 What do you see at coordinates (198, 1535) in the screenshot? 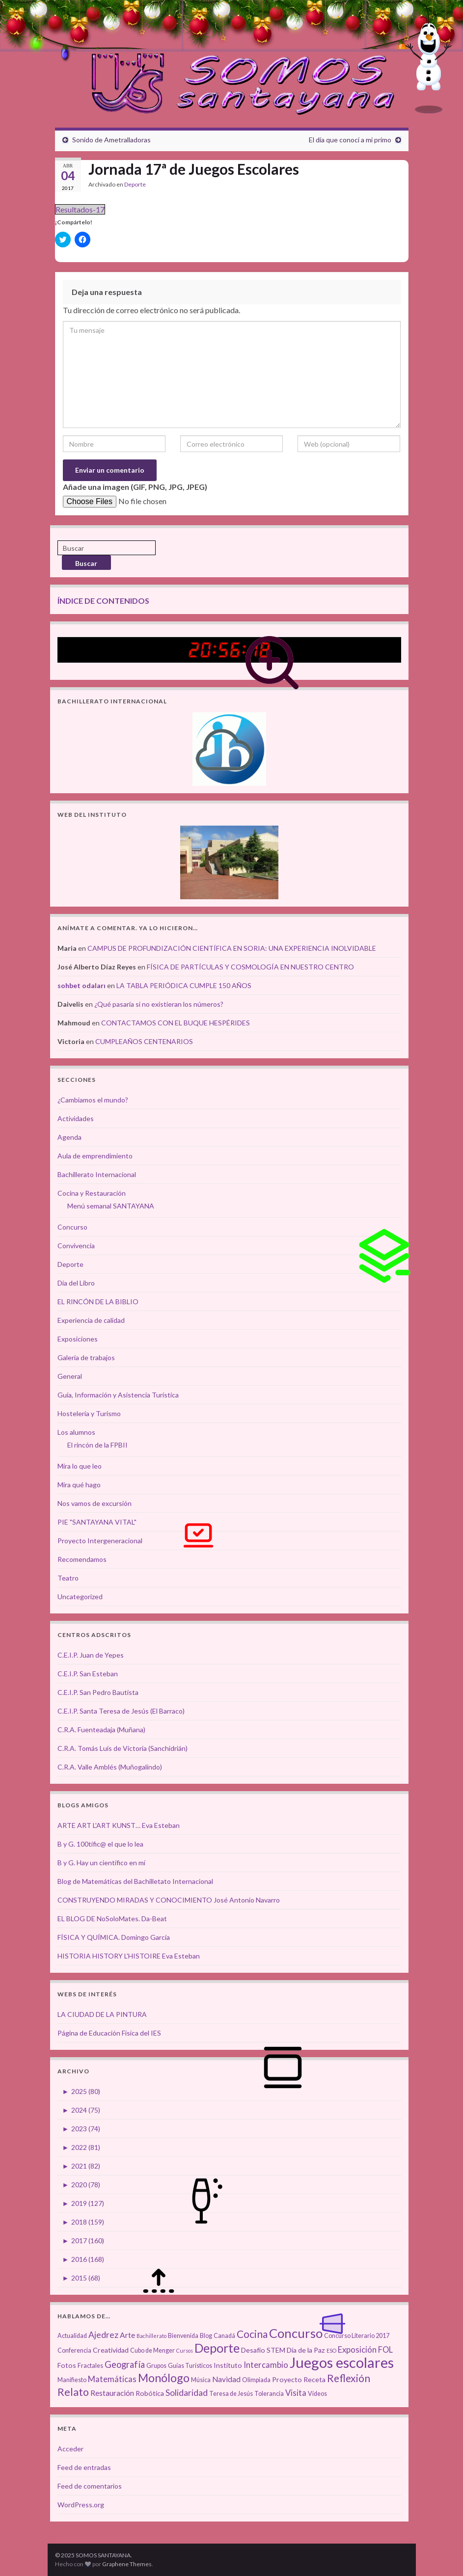
I see `device verification complete` at bounding box center [198, 1535].